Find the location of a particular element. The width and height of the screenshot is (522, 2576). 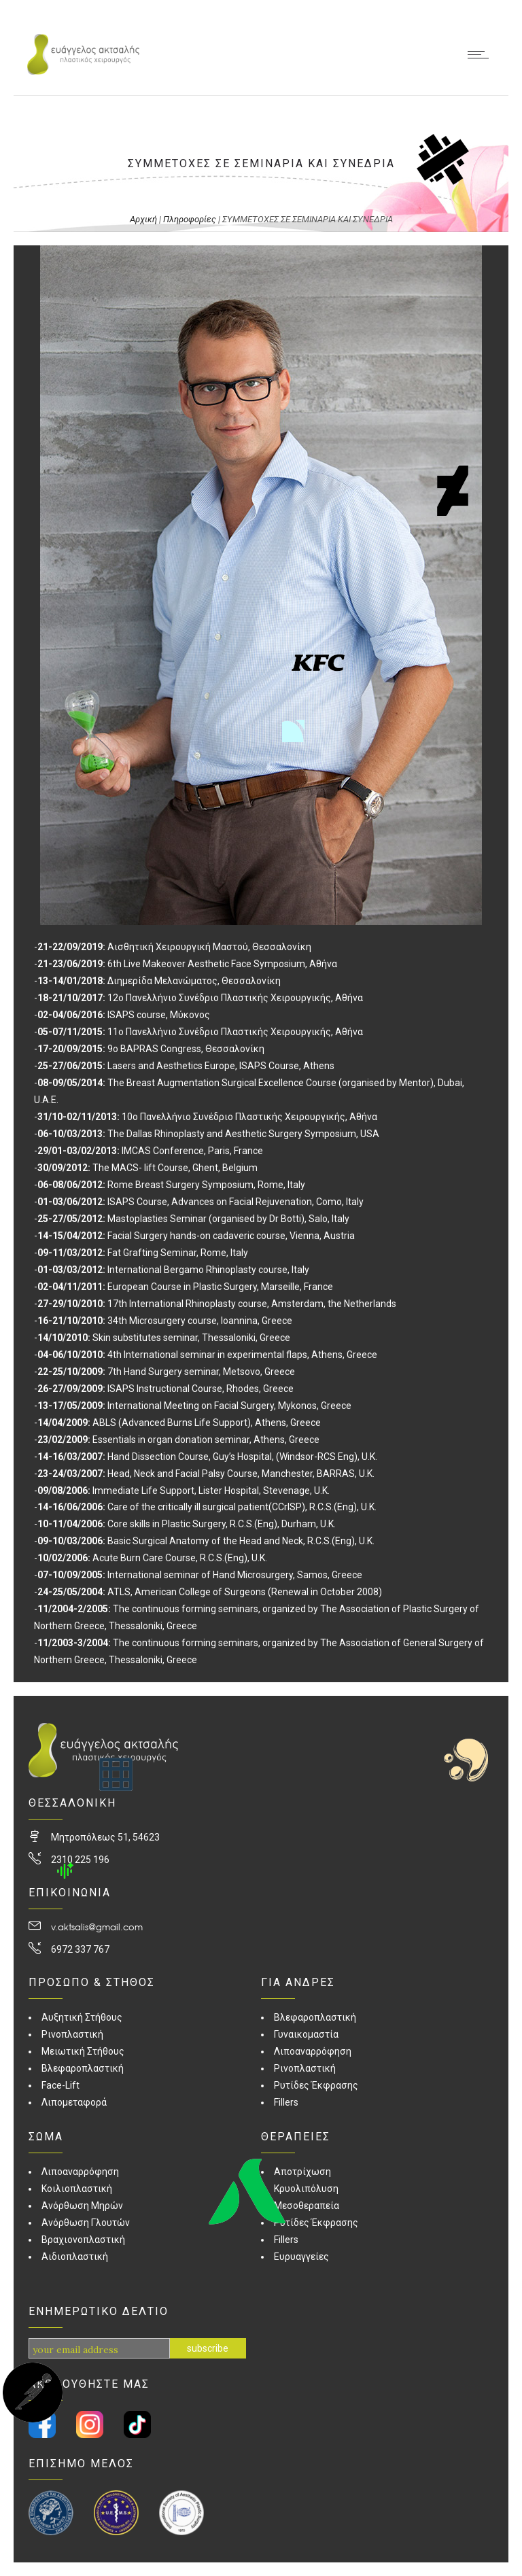

open postman API development tool is located at coordinates (33, 2392).